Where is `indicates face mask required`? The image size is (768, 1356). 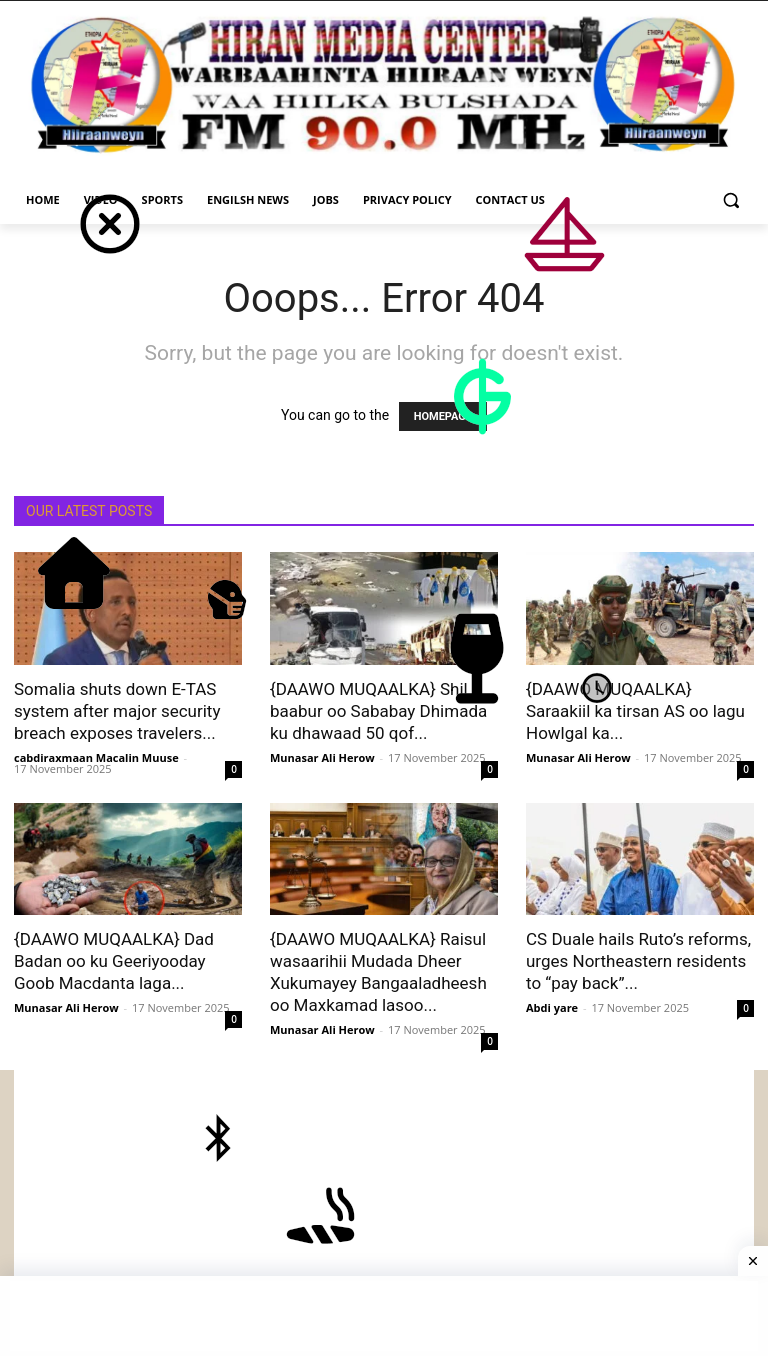
indicates face mask required is located at coordinates (227, 599).